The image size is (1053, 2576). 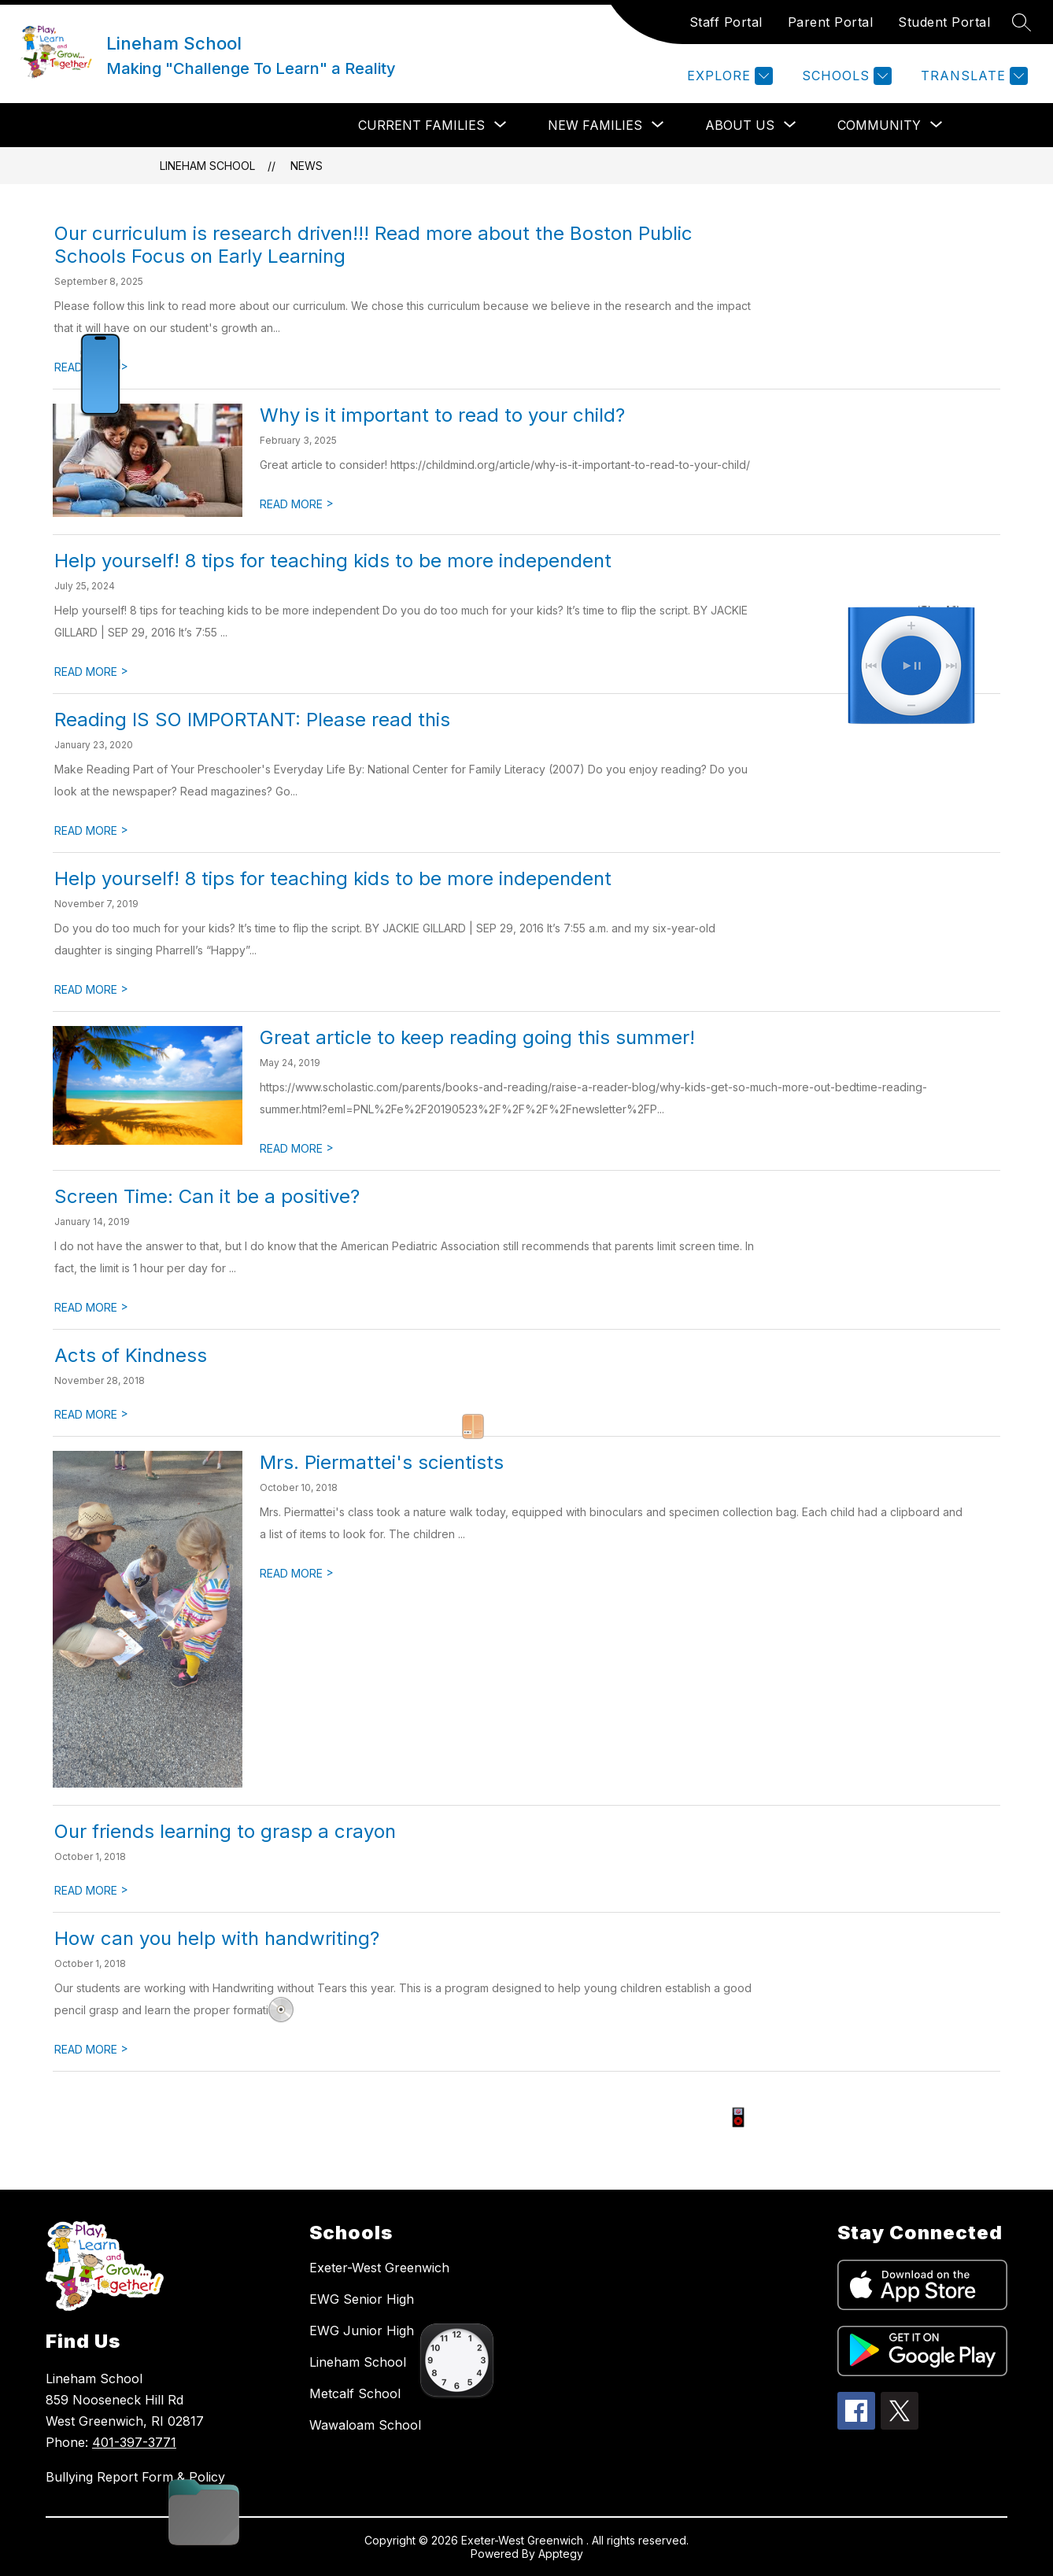 I want to click on indicates a connected iPhone device, so click(x=100, y=375).